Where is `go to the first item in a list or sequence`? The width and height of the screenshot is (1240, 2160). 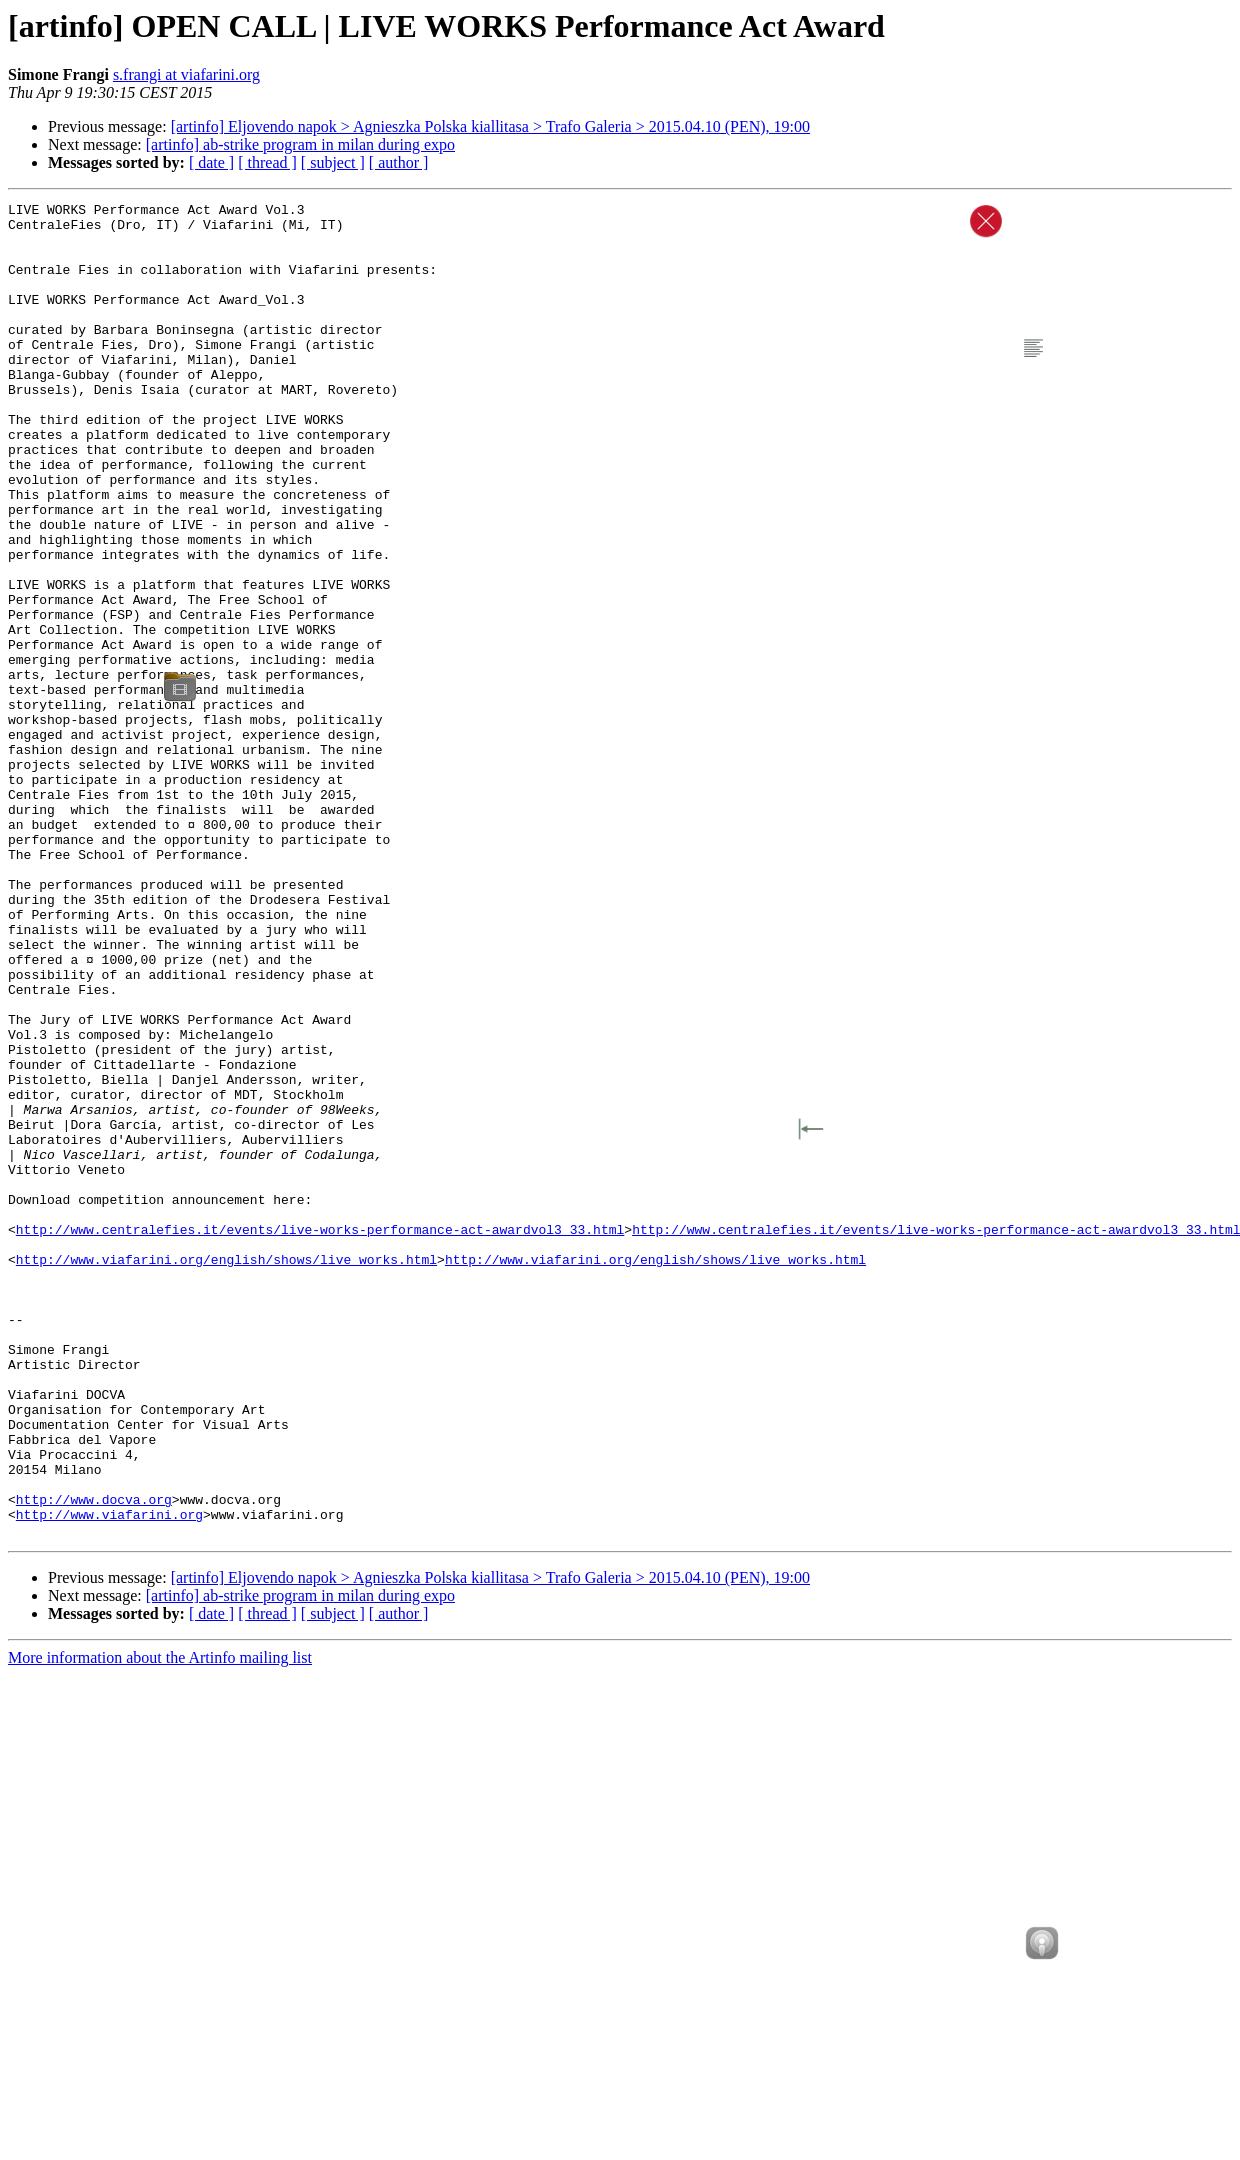
go to the first item in a list or sequence is located at coordinates (811, 1129).